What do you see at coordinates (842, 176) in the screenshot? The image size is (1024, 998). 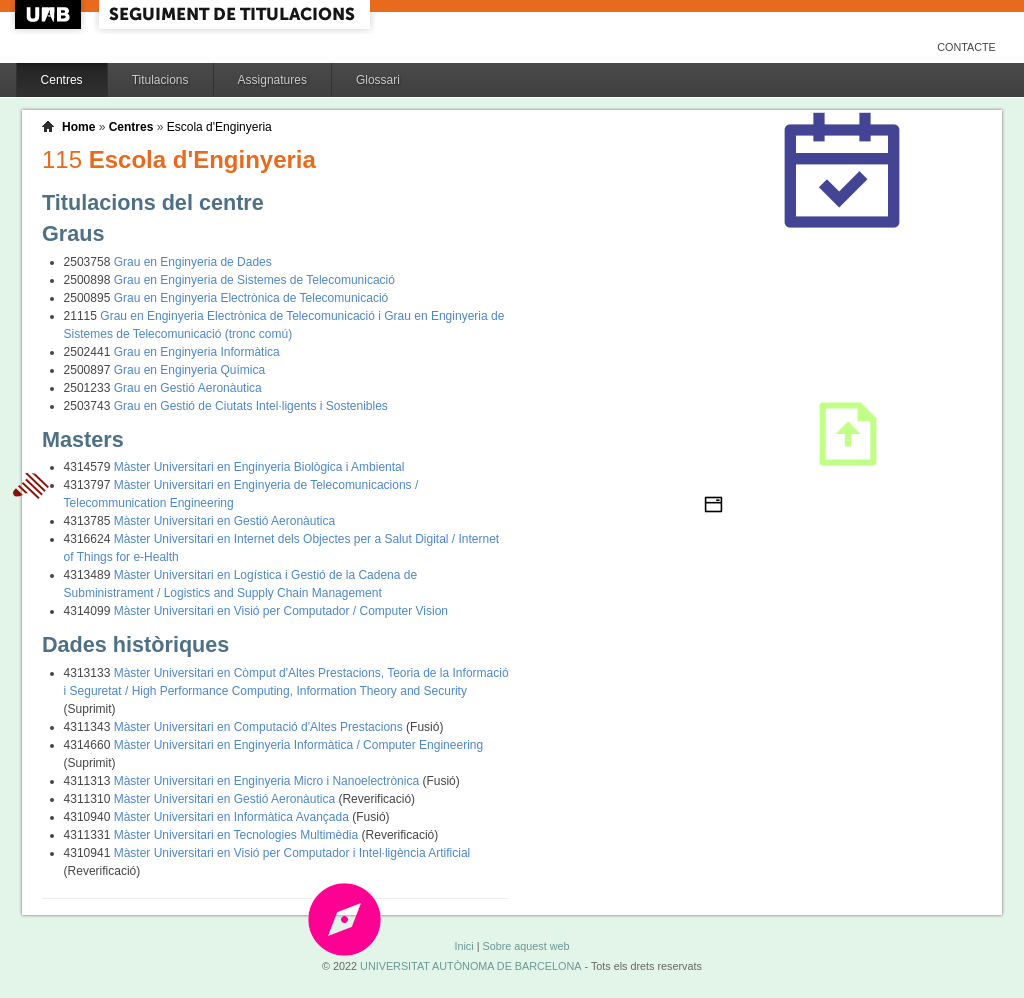 I see `confirm a scheduled event or appointment` at bounding box center [842, 176].